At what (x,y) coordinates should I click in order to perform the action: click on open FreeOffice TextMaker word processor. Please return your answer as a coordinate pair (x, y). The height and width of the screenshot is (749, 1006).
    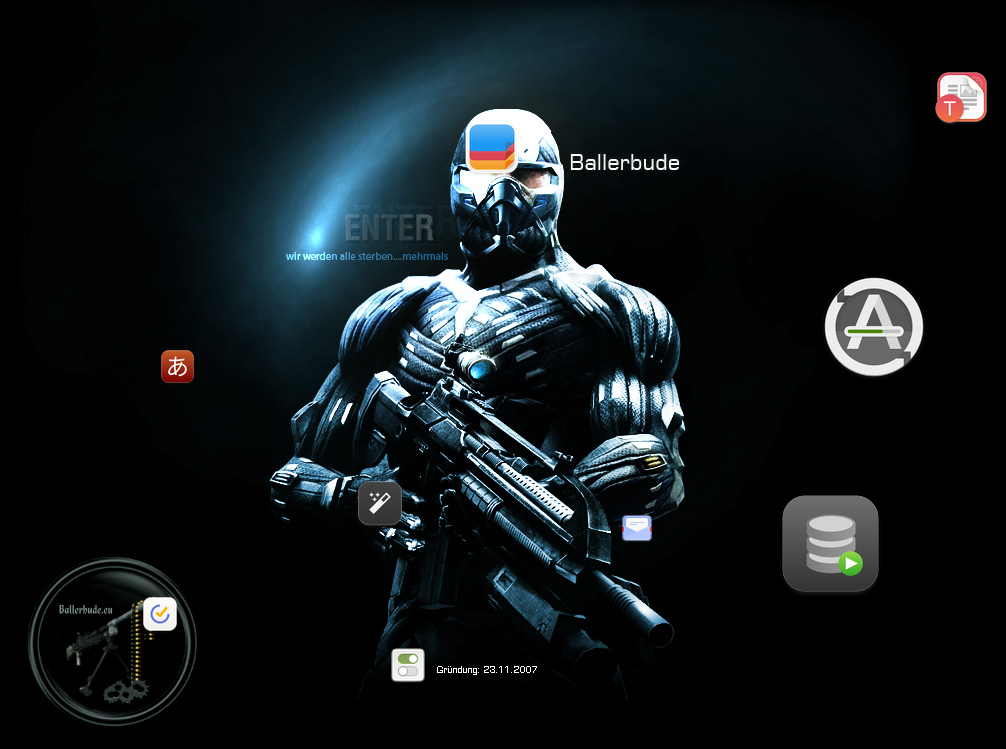
    Looking at the image, I should click on (962, 97).